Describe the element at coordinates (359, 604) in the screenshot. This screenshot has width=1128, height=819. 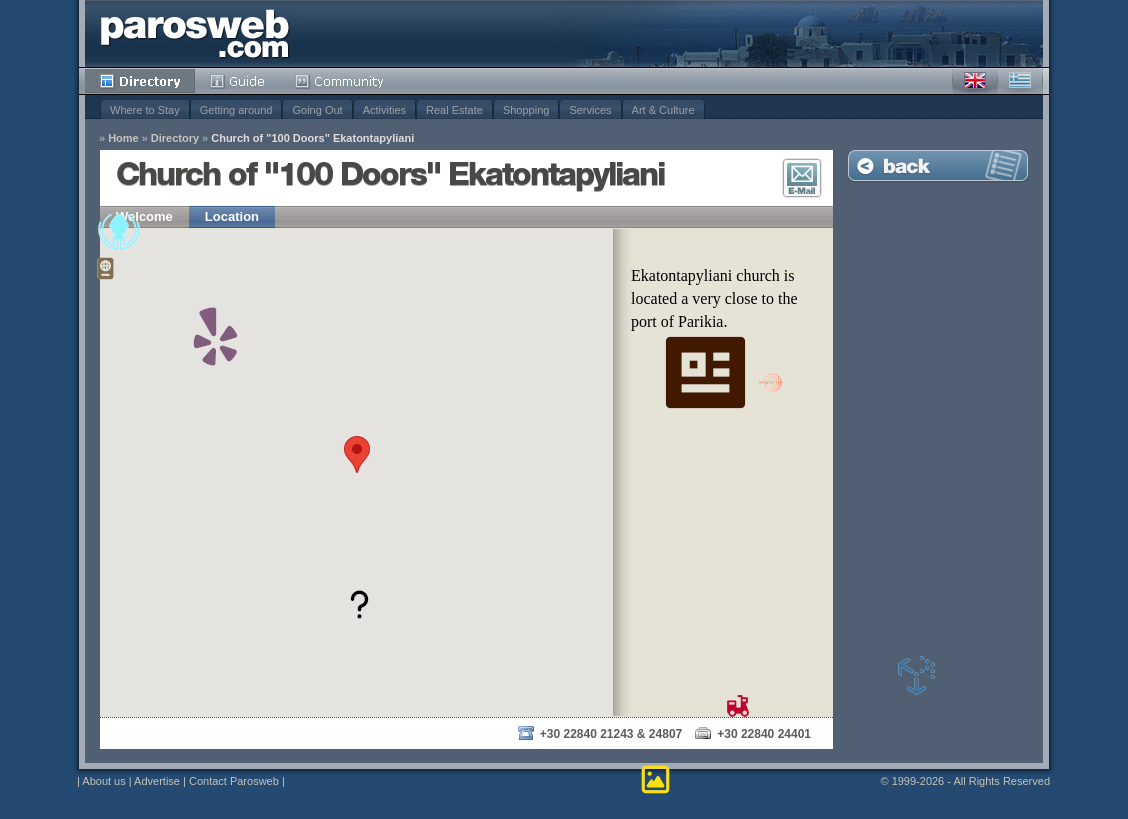
I see `access help or support` at that location.